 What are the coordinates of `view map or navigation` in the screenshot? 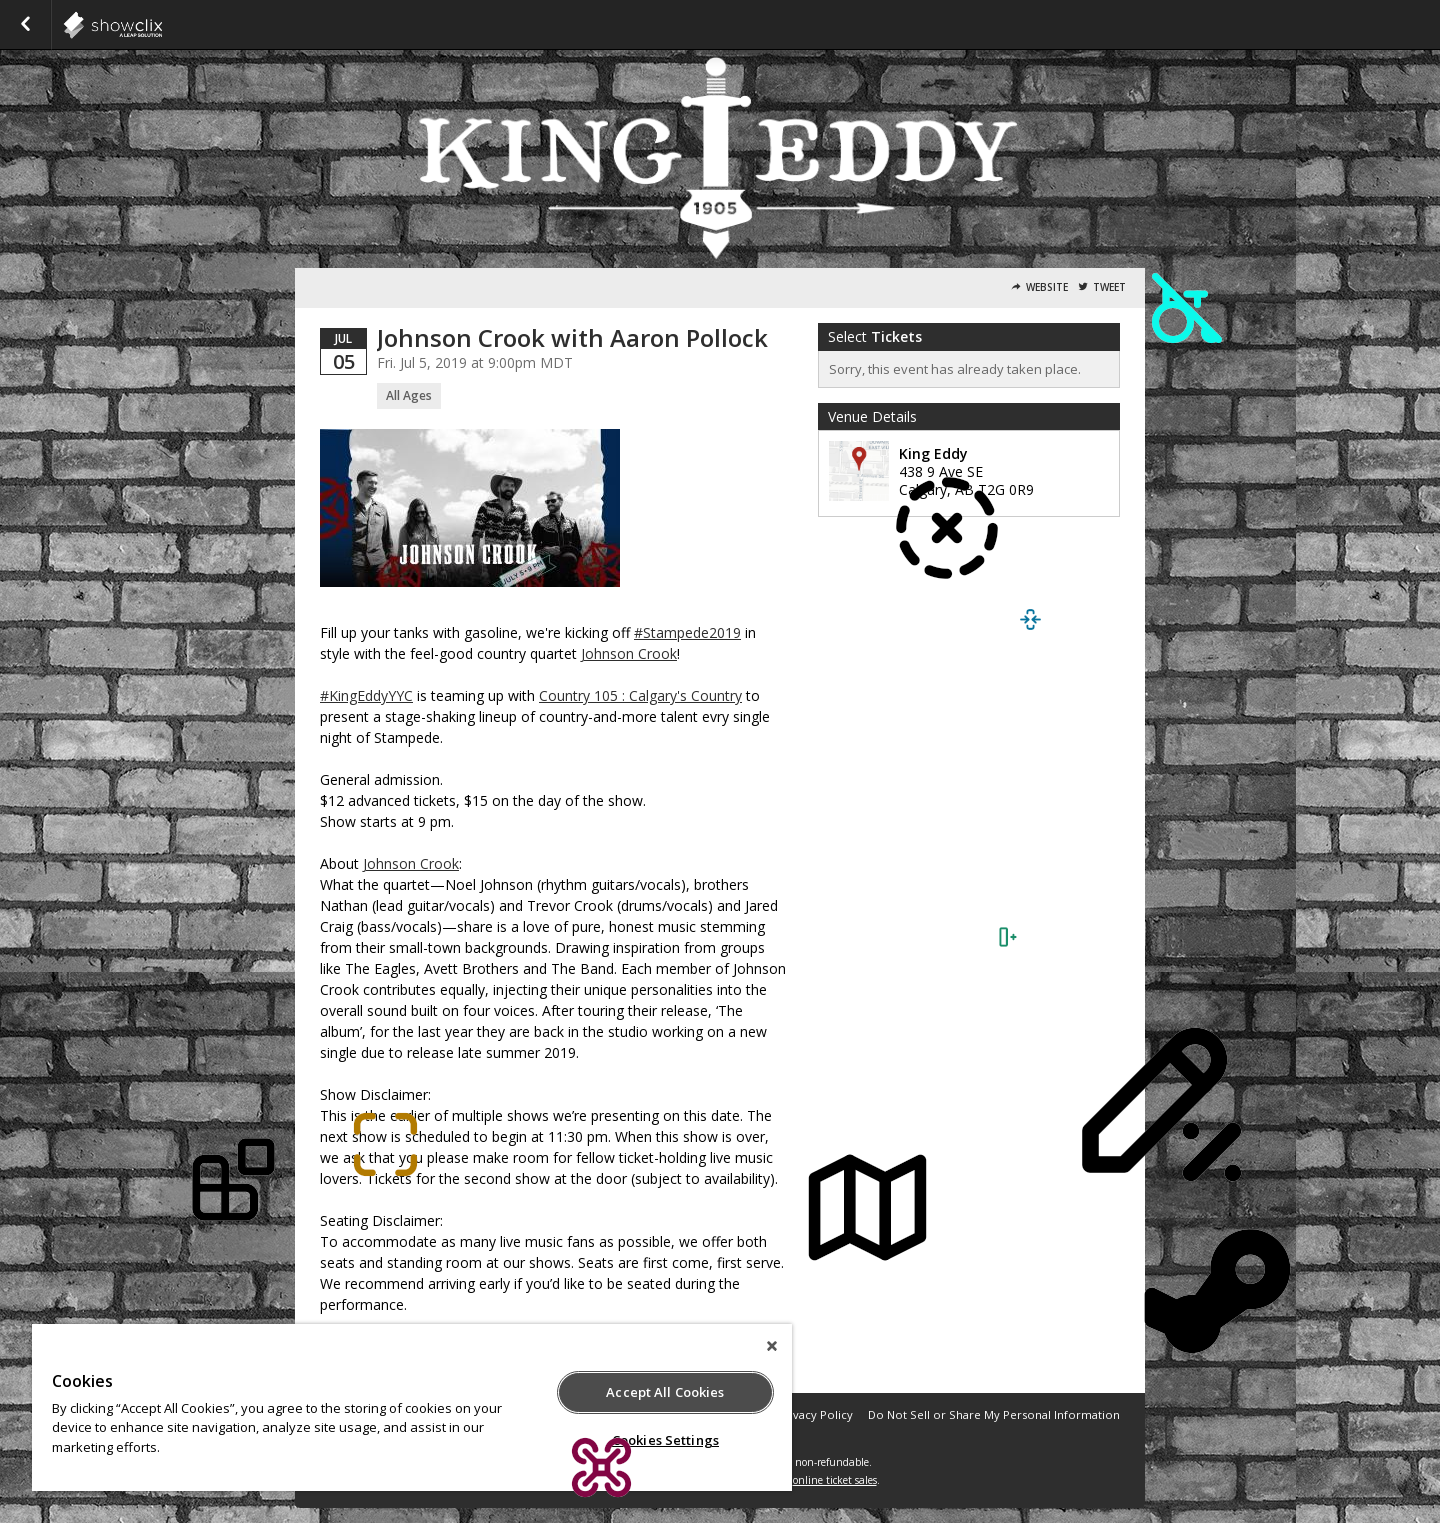 It's located at (867, 1207).